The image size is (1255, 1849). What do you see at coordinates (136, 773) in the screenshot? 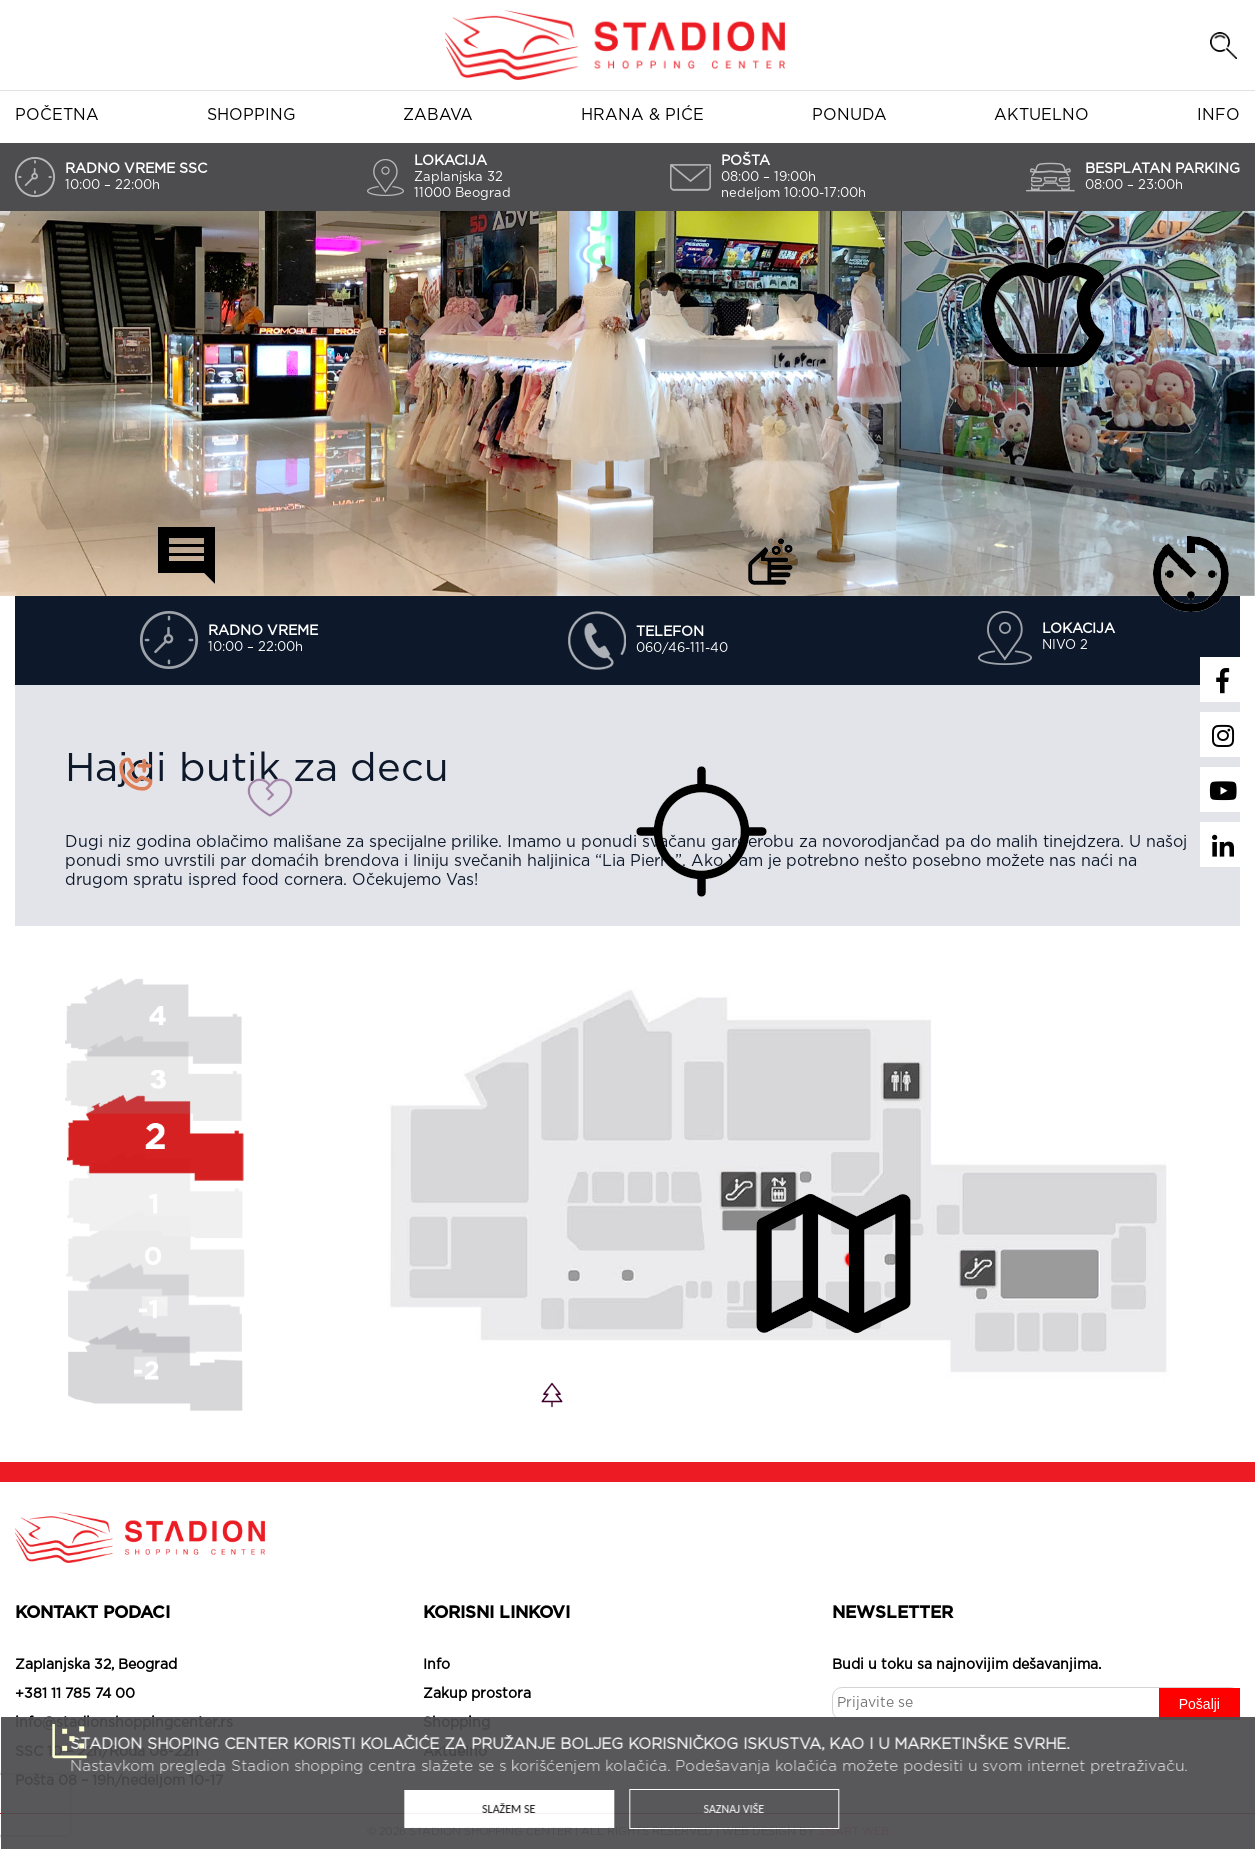
I see `add a new contact` at bounding box center [136, 773].